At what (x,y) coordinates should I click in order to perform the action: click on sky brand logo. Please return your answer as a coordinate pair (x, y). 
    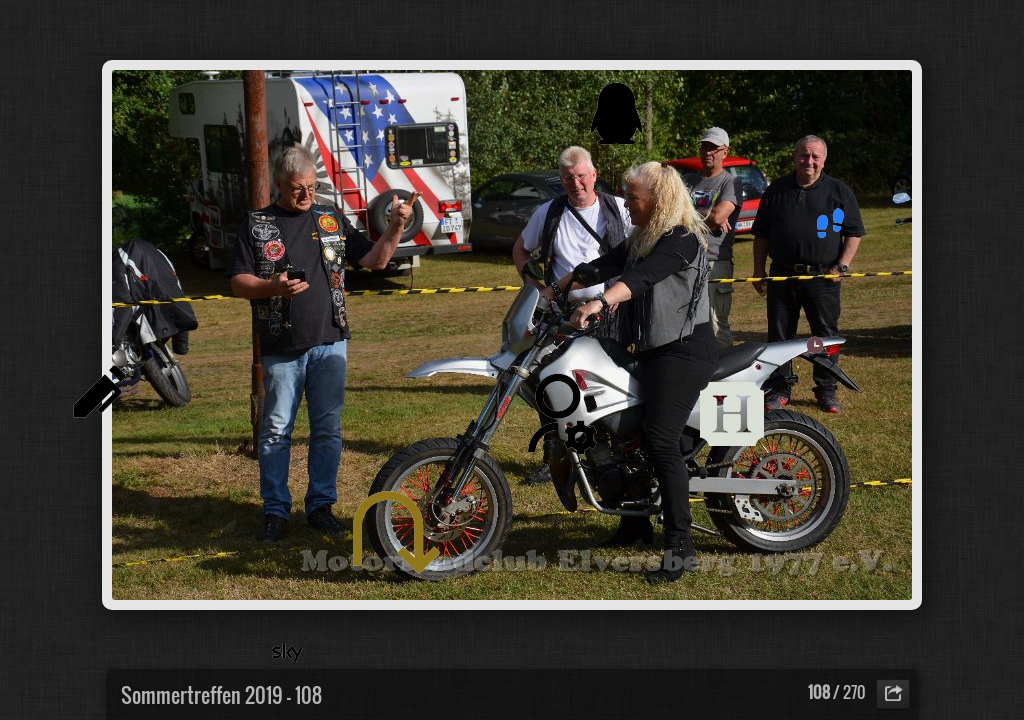
    Looking at the image, I should click on (287, 652).